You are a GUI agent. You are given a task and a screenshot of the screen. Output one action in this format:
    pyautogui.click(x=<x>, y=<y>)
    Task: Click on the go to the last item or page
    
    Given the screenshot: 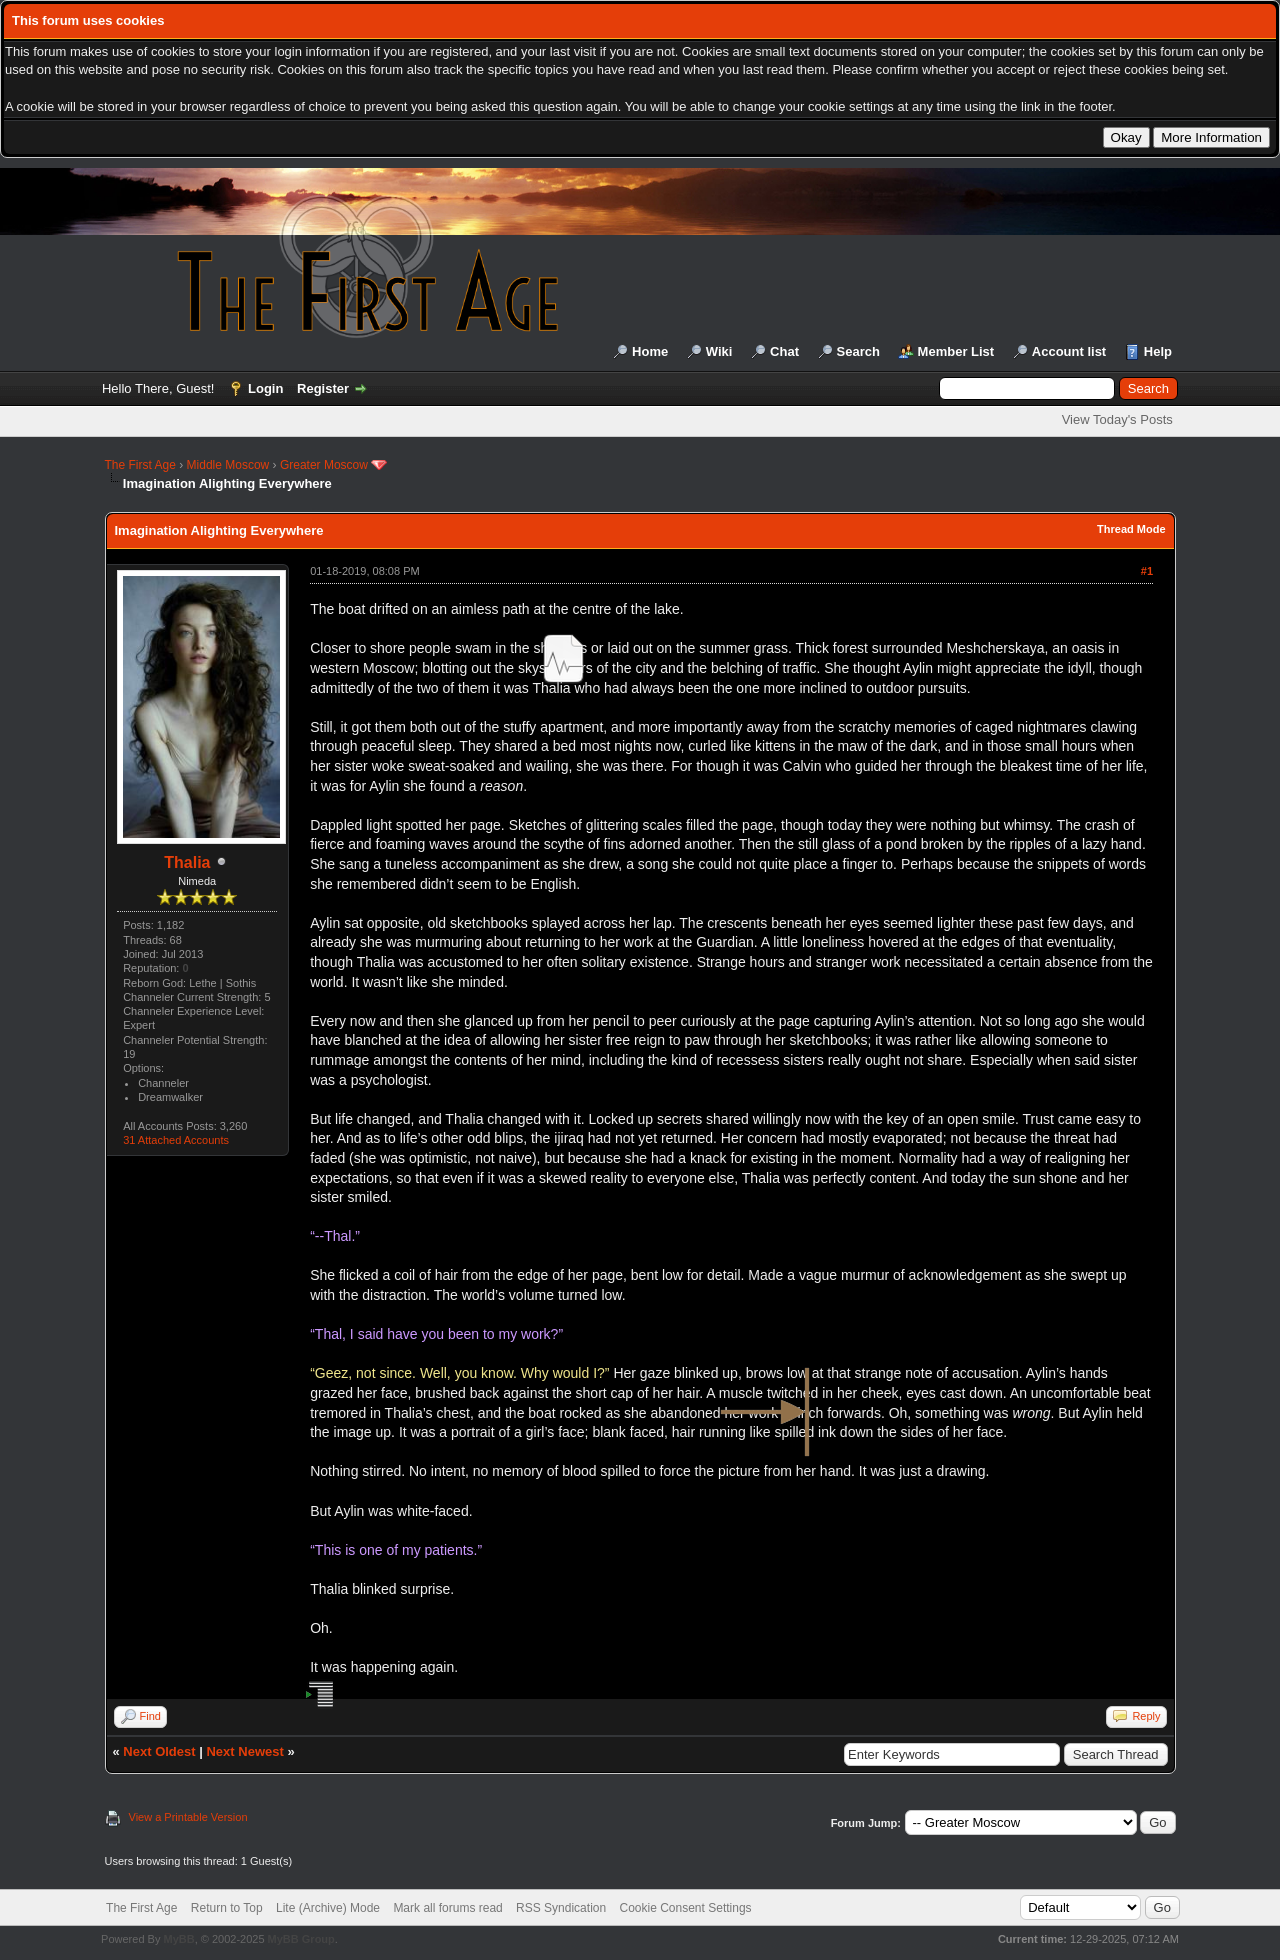 What is the action you would take?
    pyautogui.click(x=765, y=1412)
    